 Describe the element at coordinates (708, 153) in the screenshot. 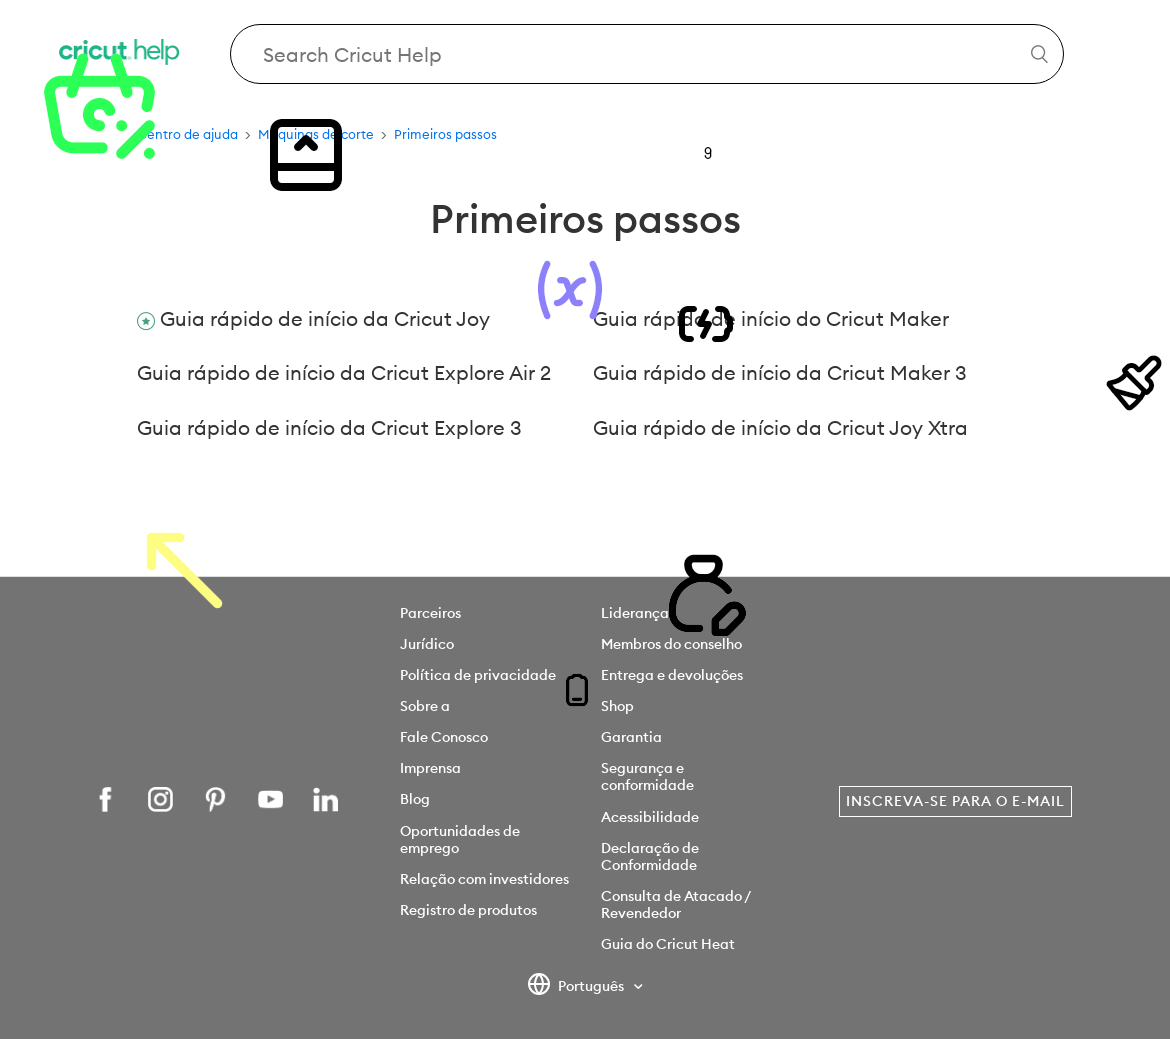

I see `indicates the number 9 in a list or sequence` at that location.